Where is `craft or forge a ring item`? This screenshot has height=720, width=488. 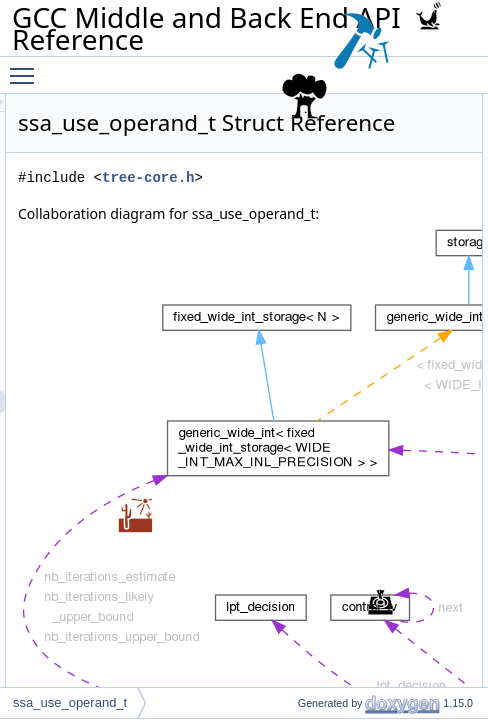 craft or forge a ring item is located at coordinates (380, 601).